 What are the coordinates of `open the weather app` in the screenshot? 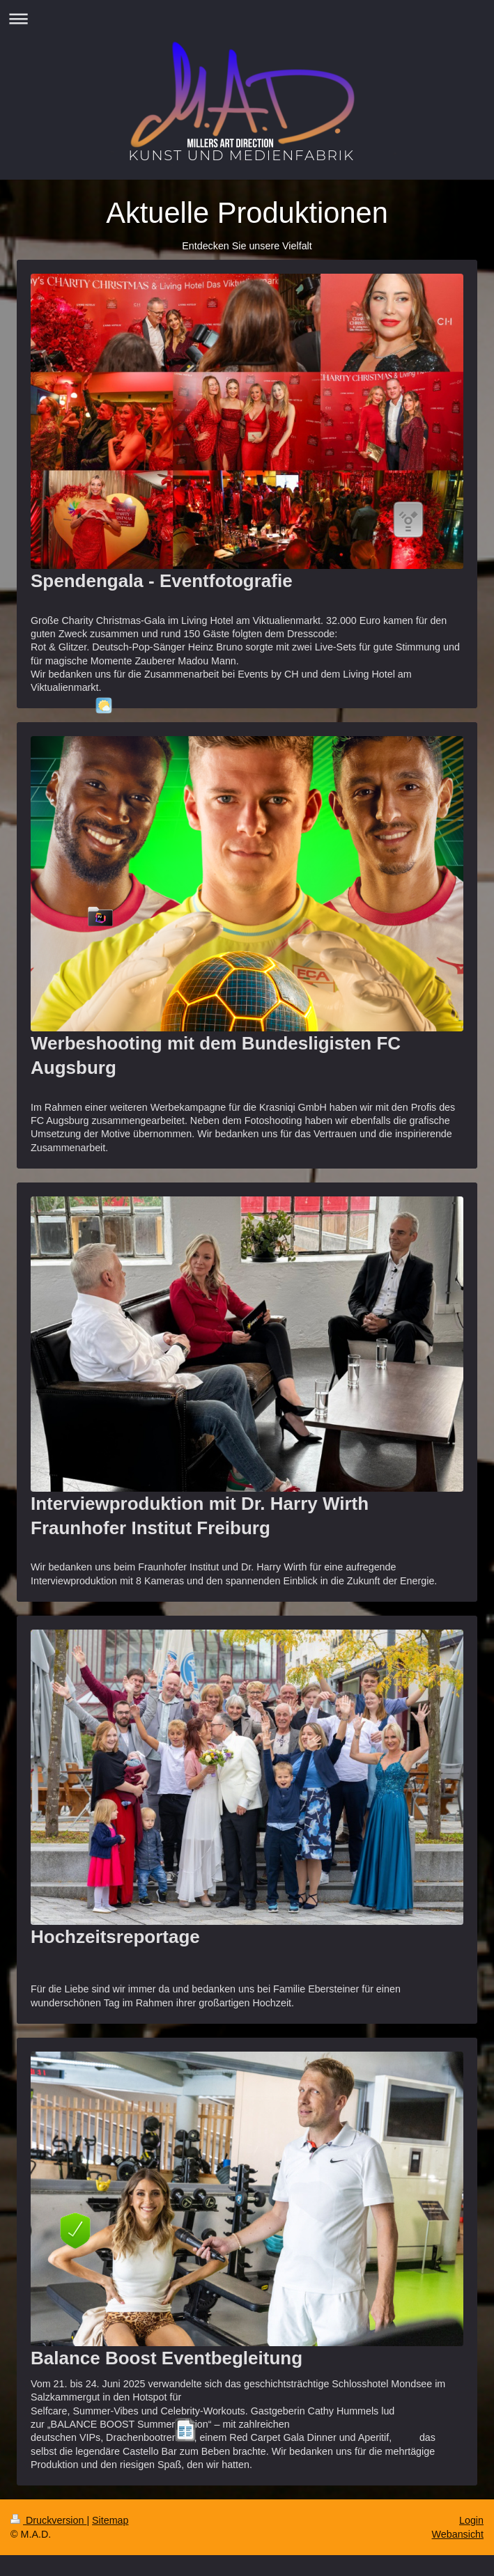 It's located at (104, 705).